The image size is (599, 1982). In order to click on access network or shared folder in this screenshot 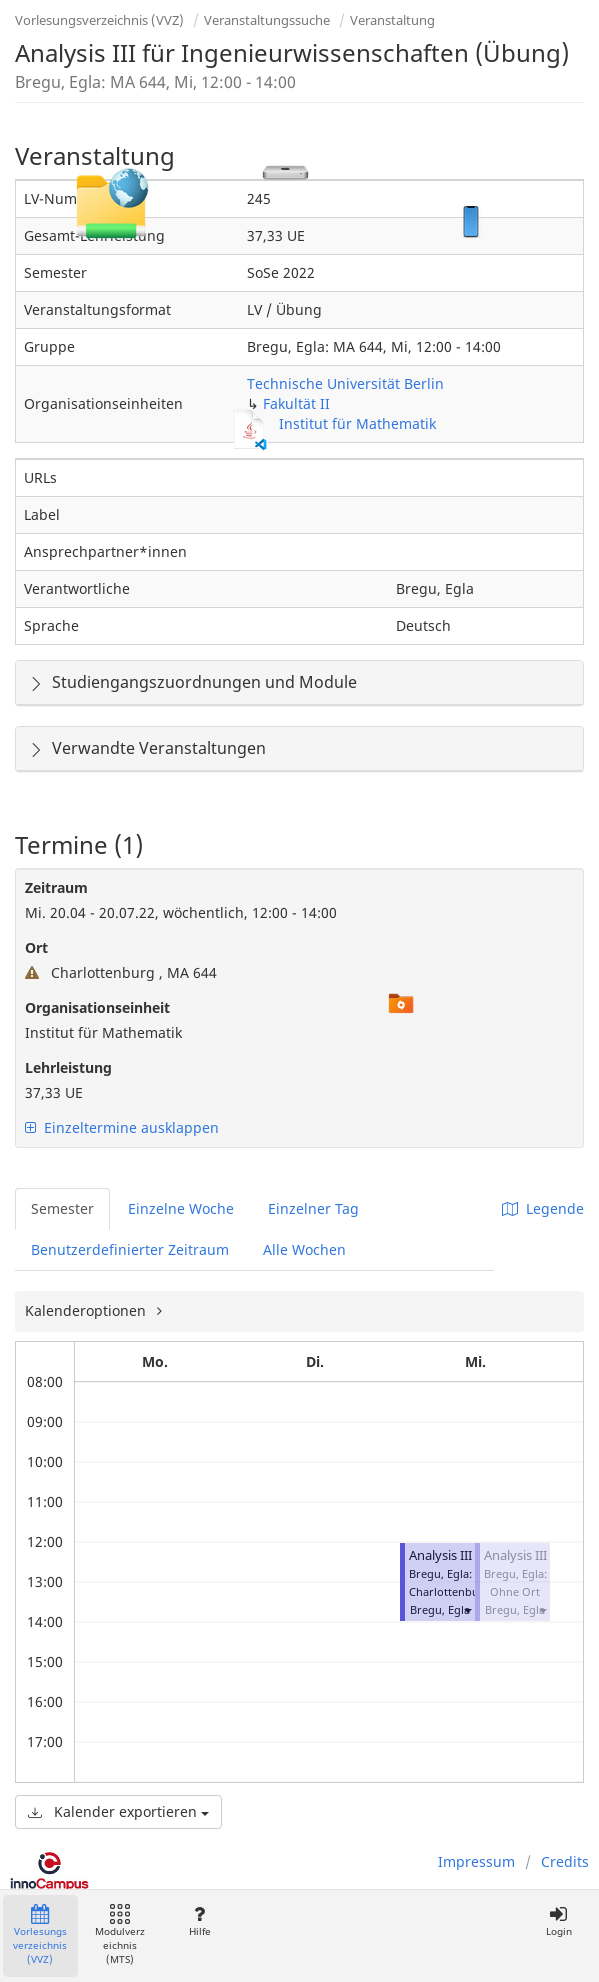, I will do `click(111, 204)`.